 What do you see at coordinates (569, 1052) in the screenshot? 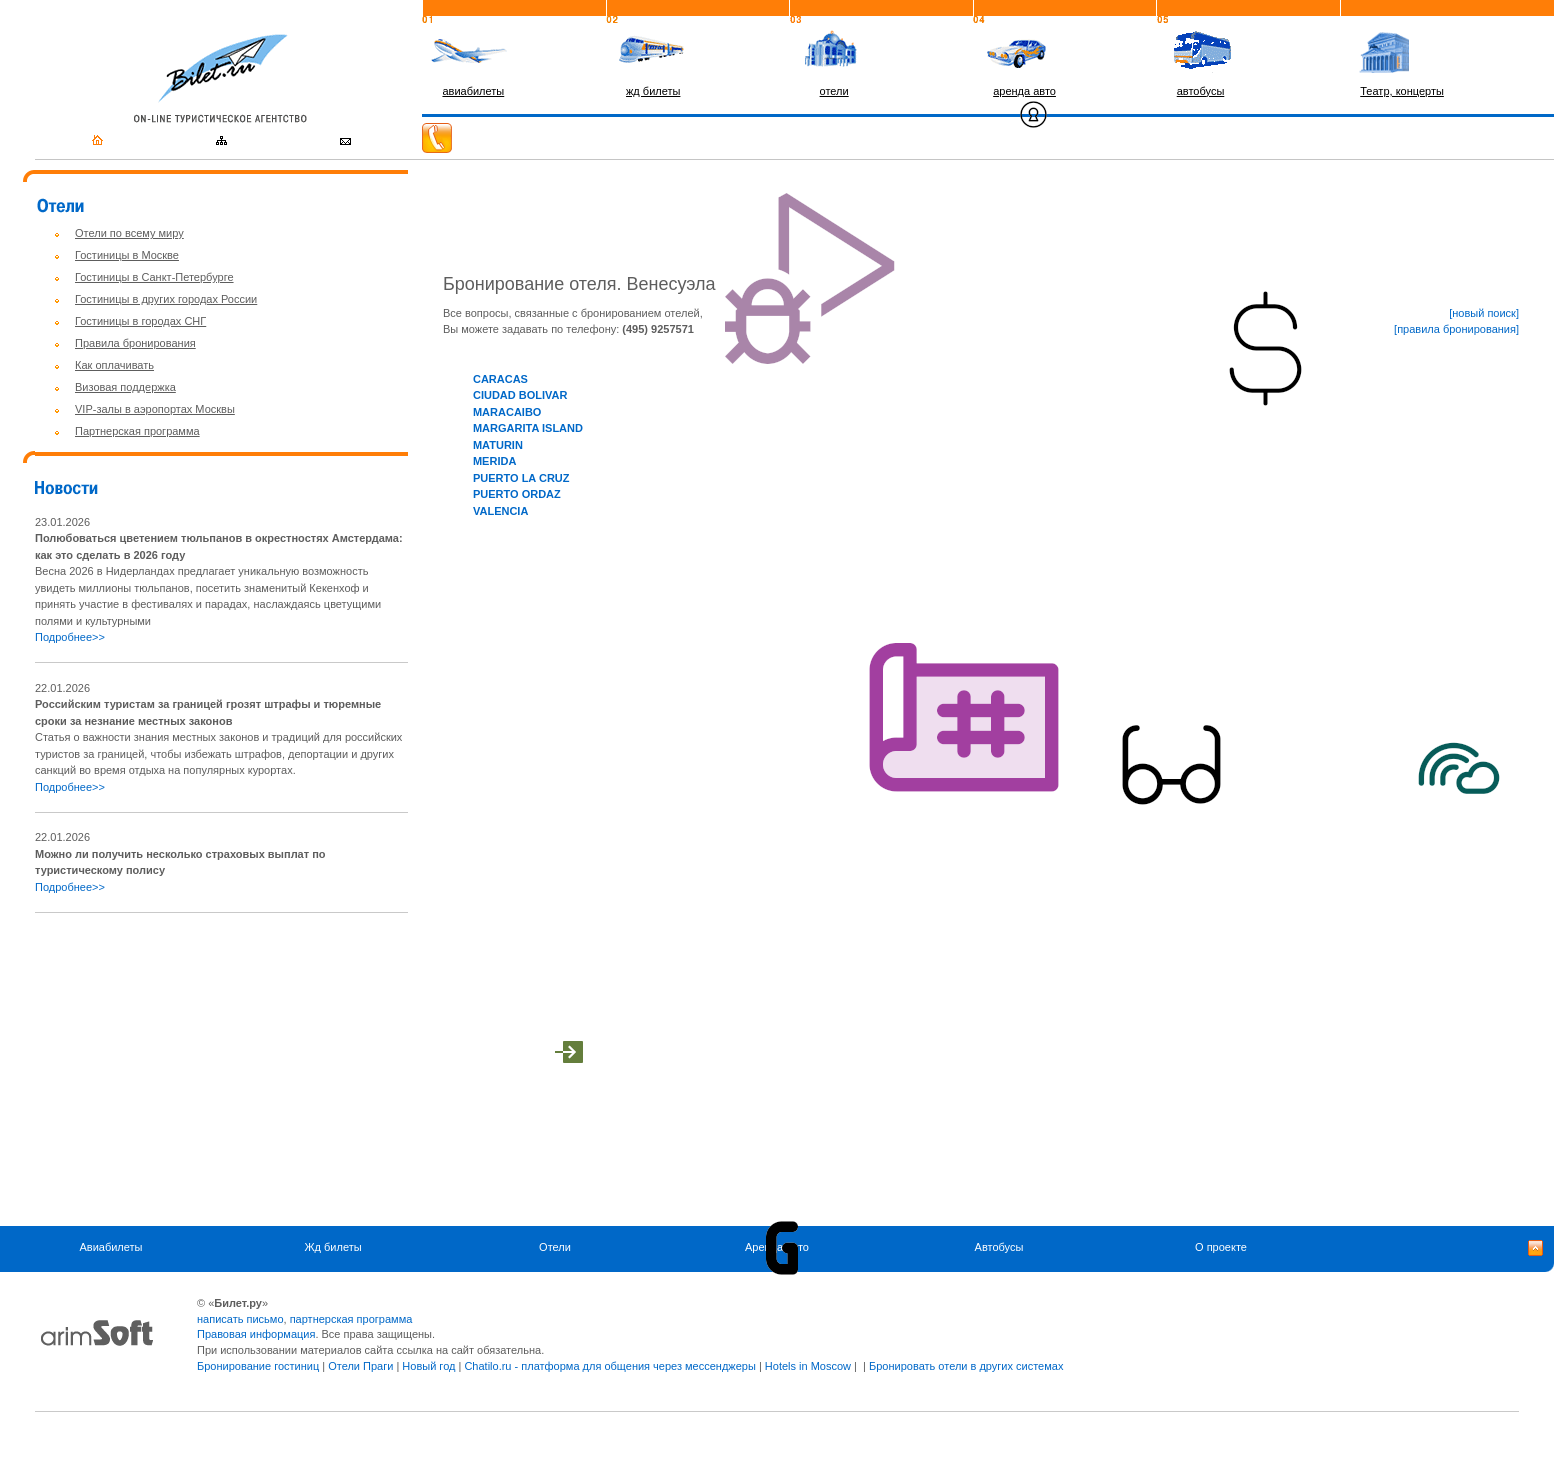
I see `log in or sign in to your account` at bounding box center [569, 1052].